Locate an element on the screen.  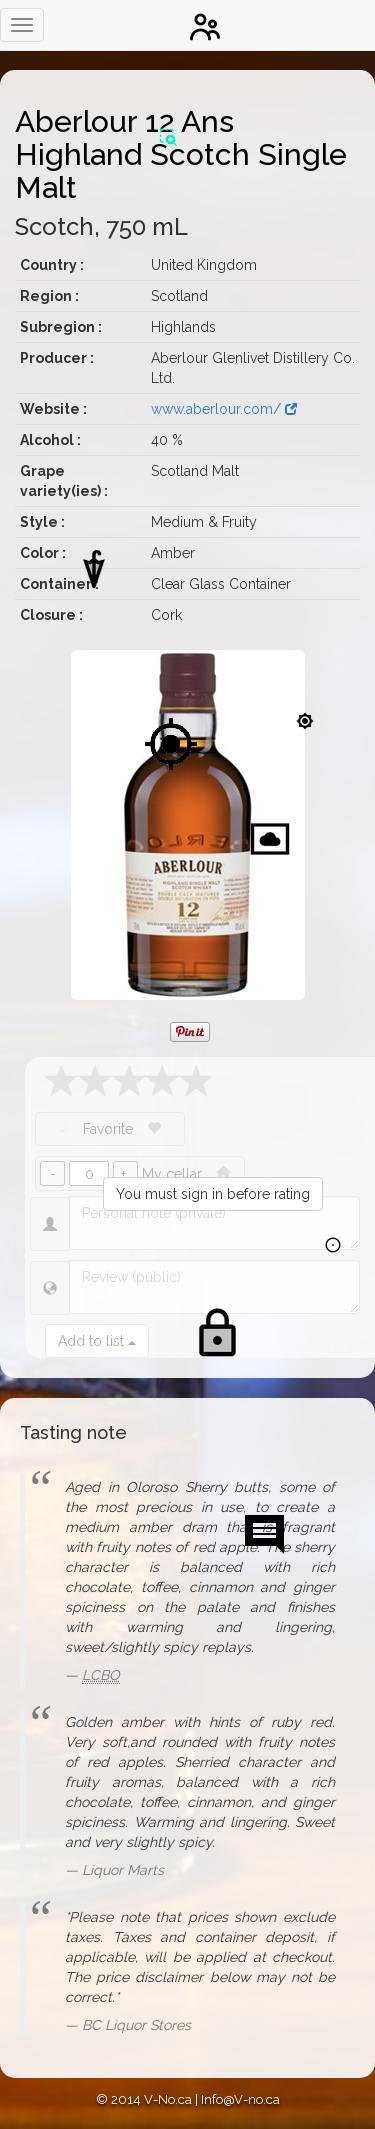
adjust screen brightness is located at coordinates (305, 721).